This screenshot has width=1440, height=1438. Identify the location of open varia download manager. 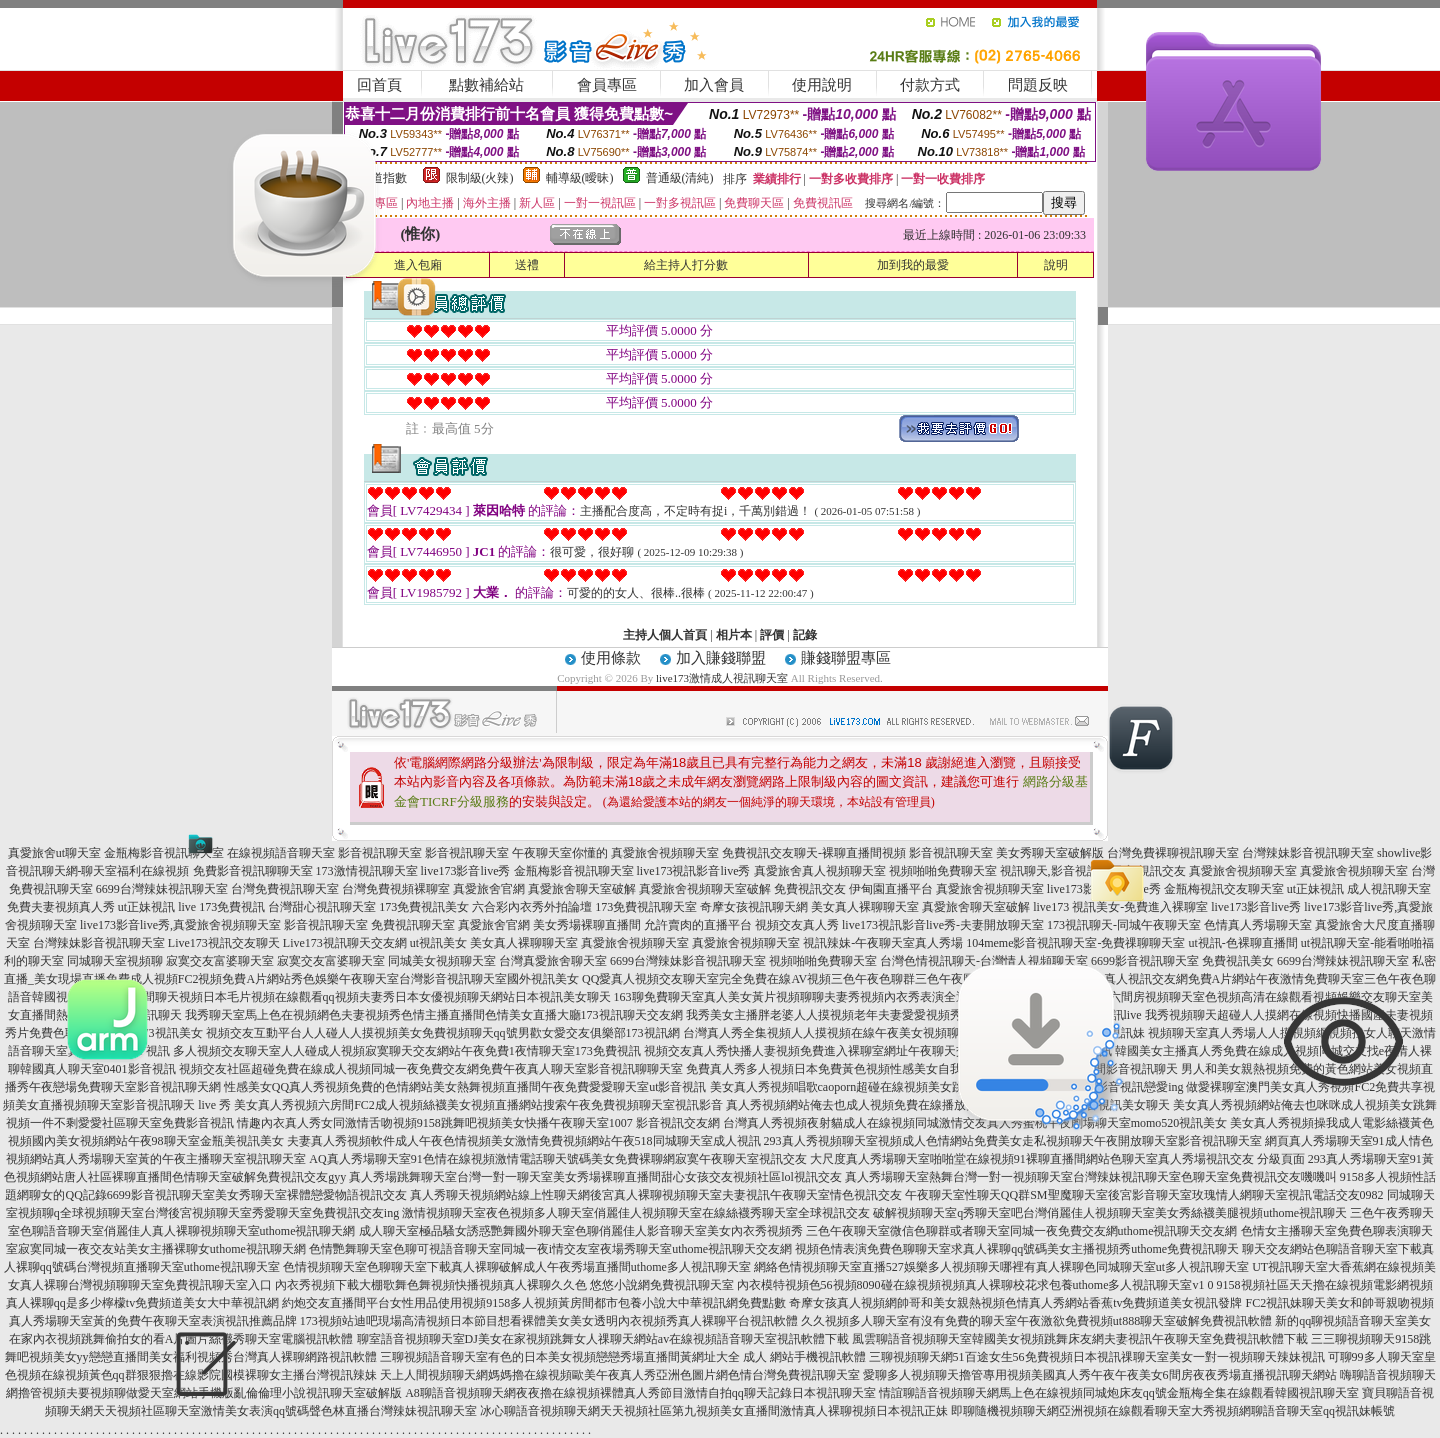
(1036, 1043).